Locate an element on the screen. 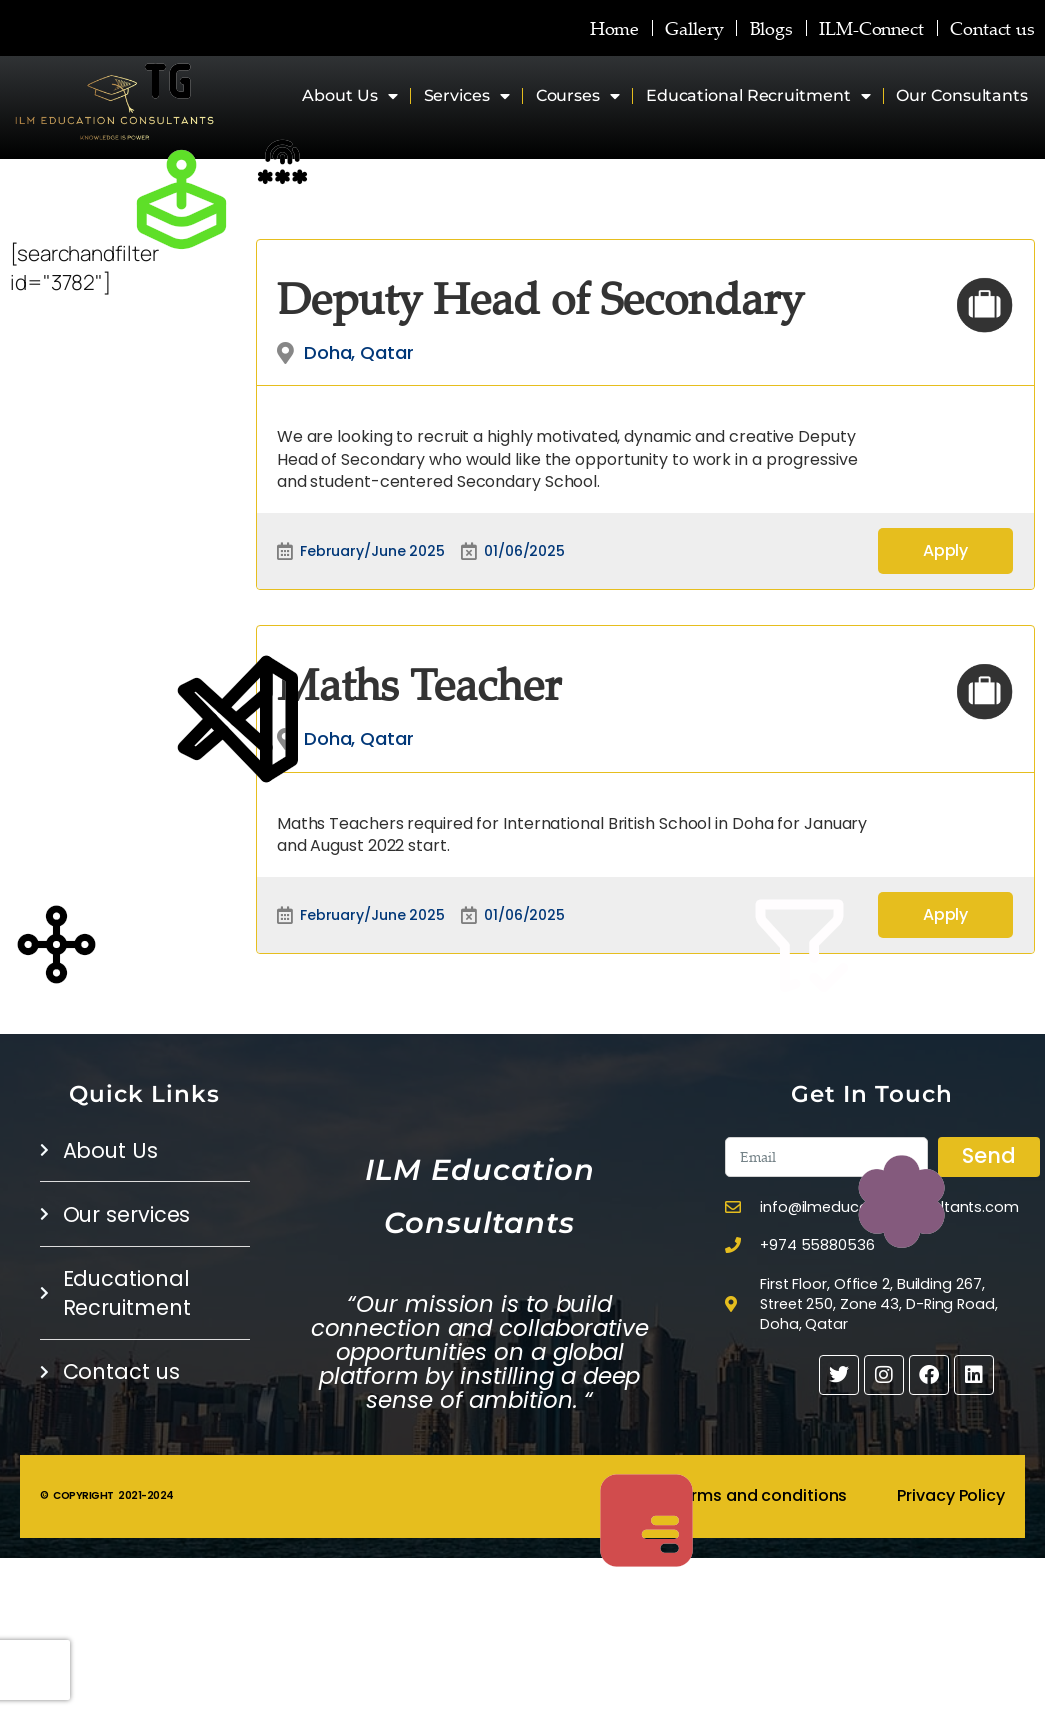  tangent function in a math or calculator app is located at coordinates (166, 81).